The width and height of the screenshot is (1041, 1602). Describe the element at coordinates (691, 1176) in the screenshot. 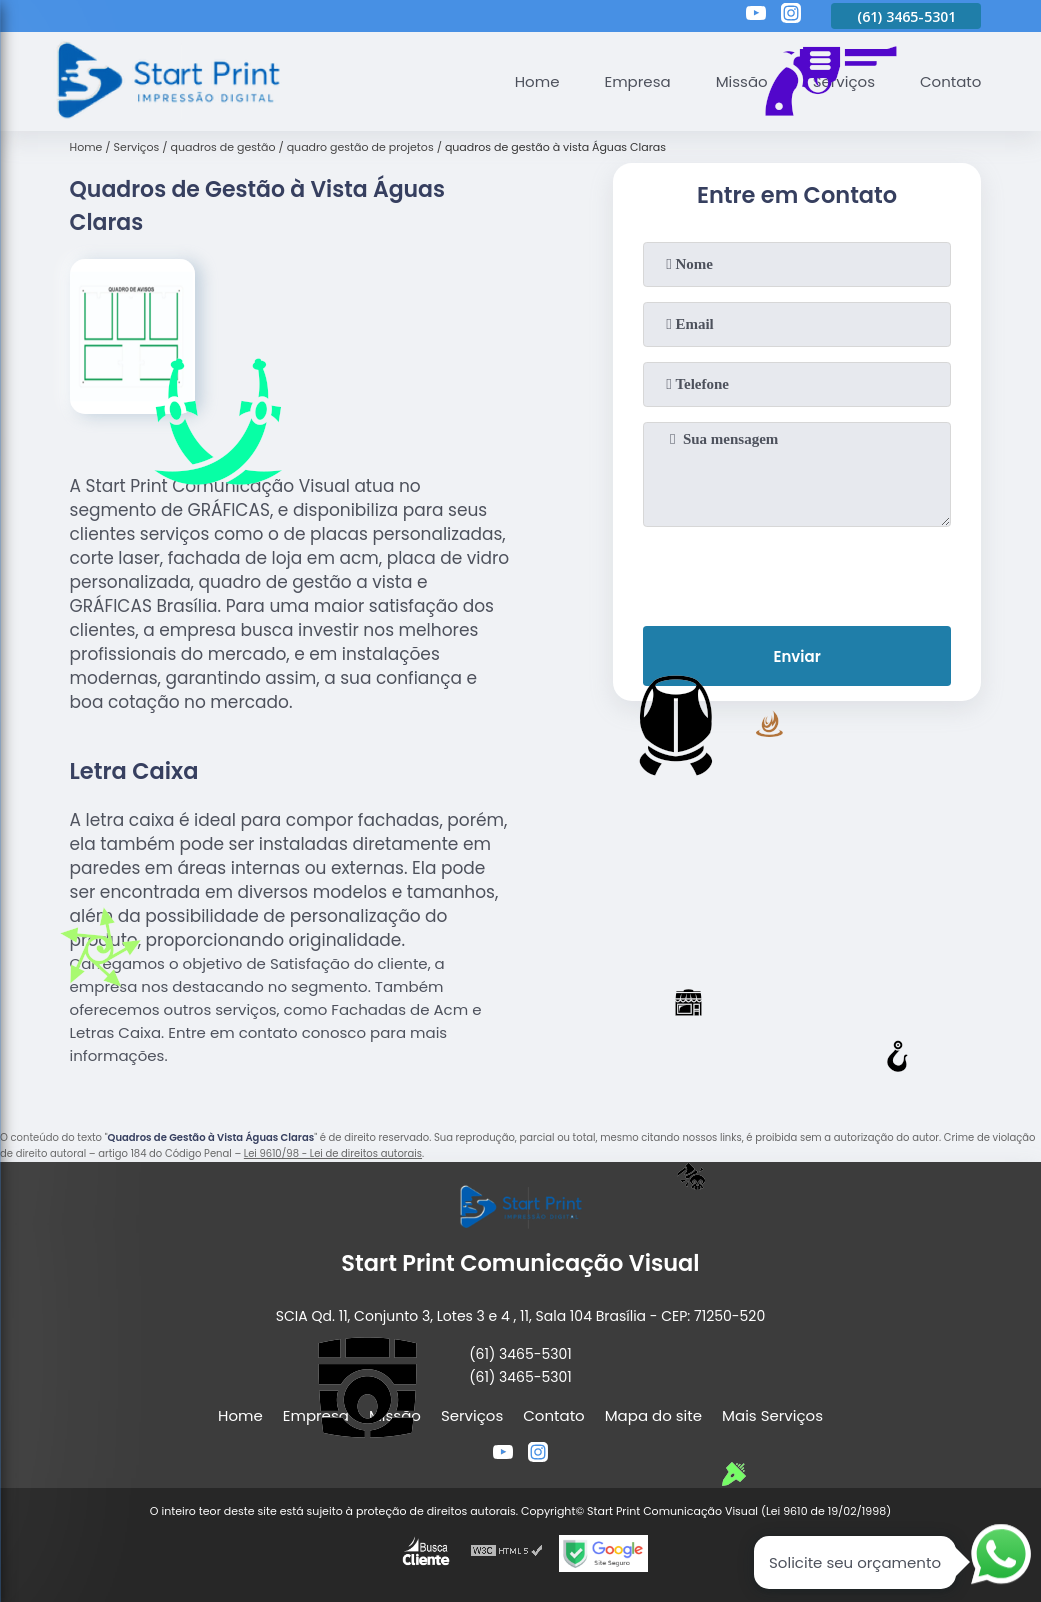

I see `indicates a kill or enemy defeated in gameplay` at that location.